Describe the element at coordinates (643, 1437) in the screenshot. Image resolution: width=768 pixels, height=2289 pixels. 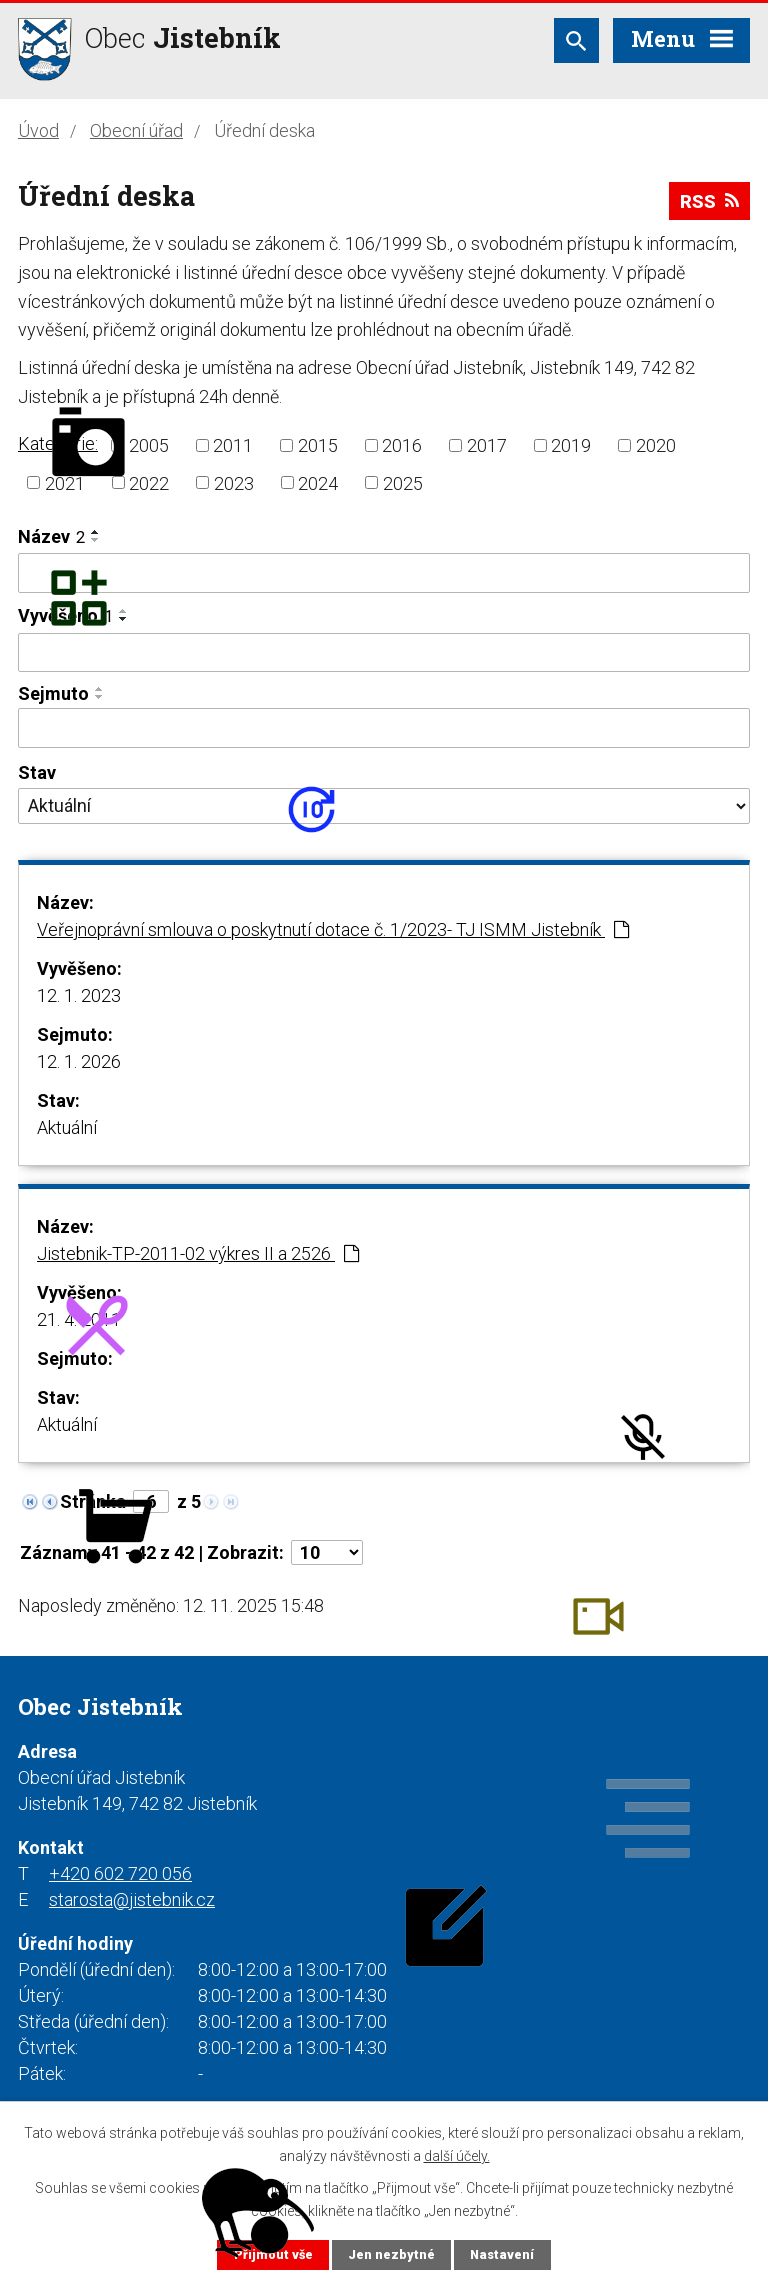
I see `mute your microphone` at that location.